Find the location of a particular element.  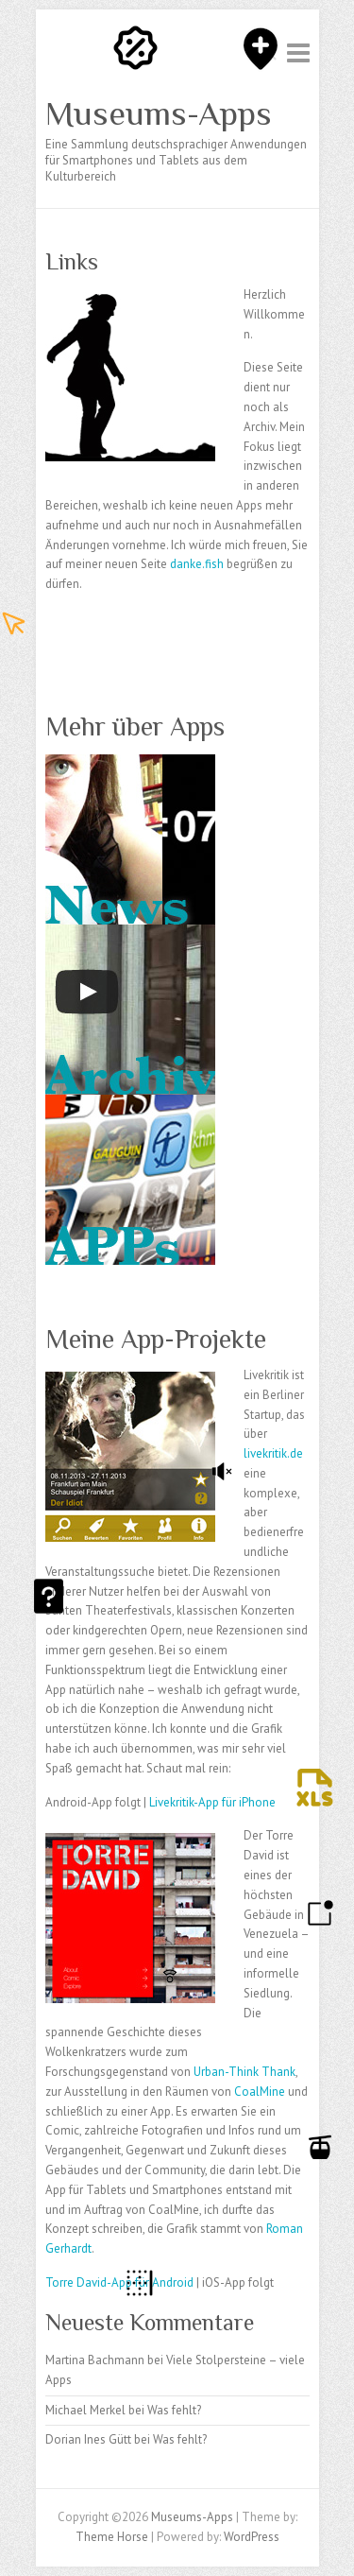

access ski lift or cable car information is located at coordinates (320, 2148).